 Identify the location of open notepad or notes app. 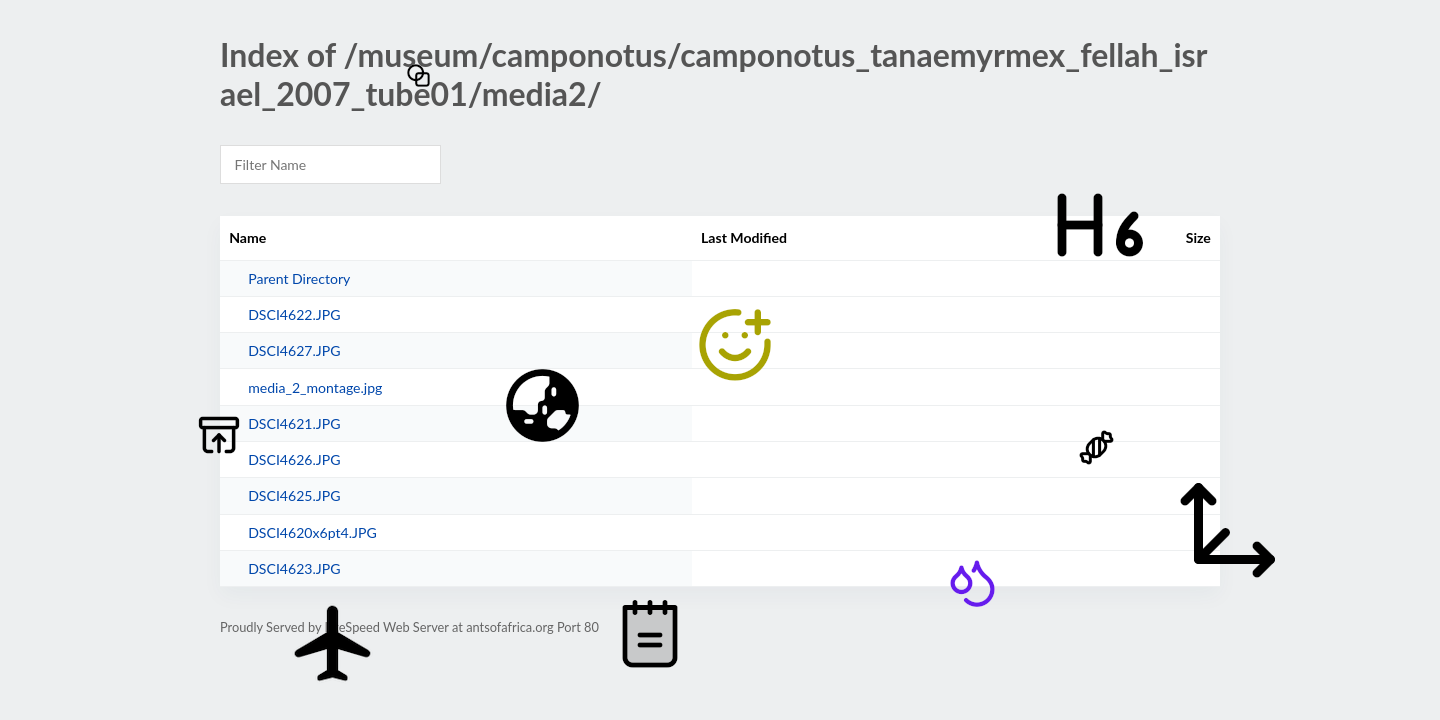
(650, 635).